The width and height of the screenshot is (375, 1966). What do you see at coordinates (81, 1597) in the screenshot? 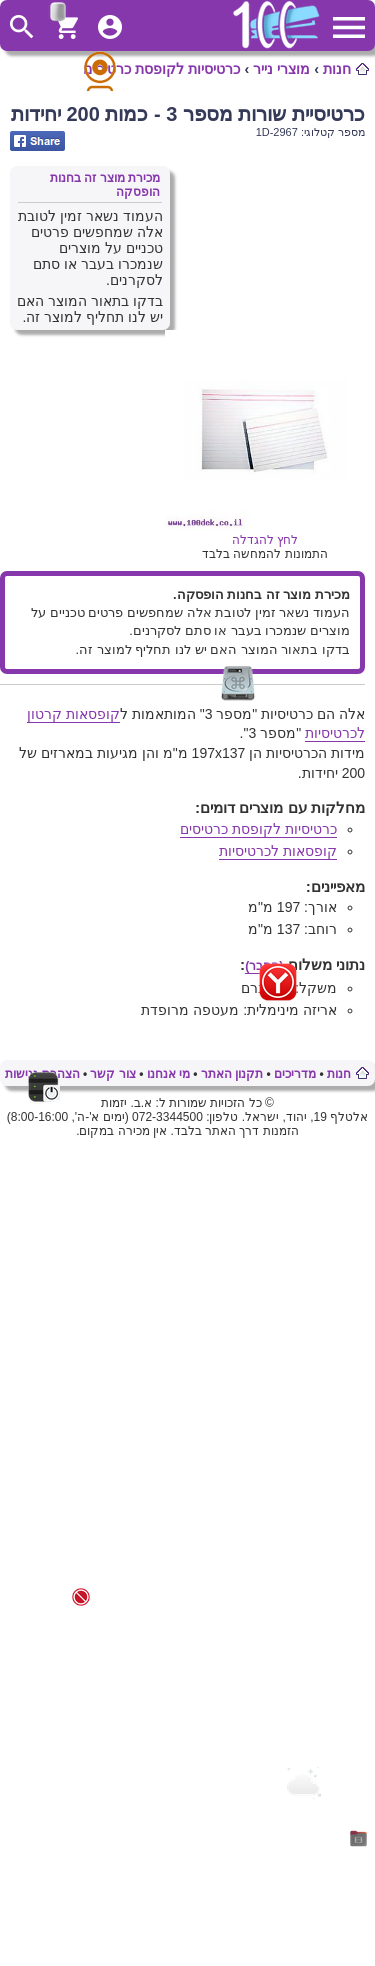
I see `delete selected email message` at bounding box center [81, 1597].